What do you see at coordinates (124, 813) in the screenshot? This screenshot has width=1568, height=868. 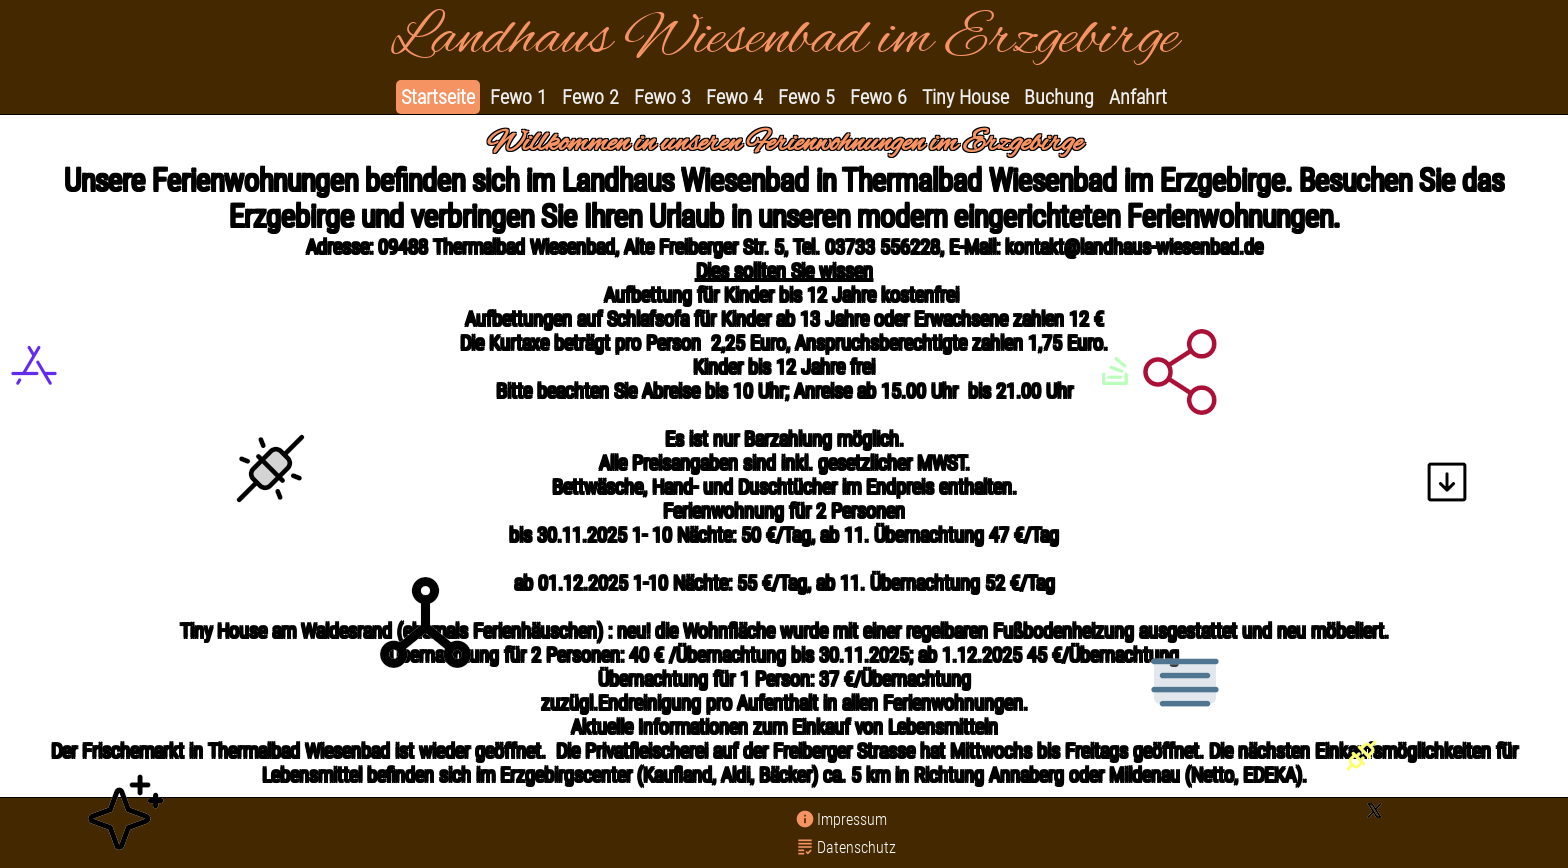 I see `indicates AI-generated or enhanced content` at bounding box center [124, 813].